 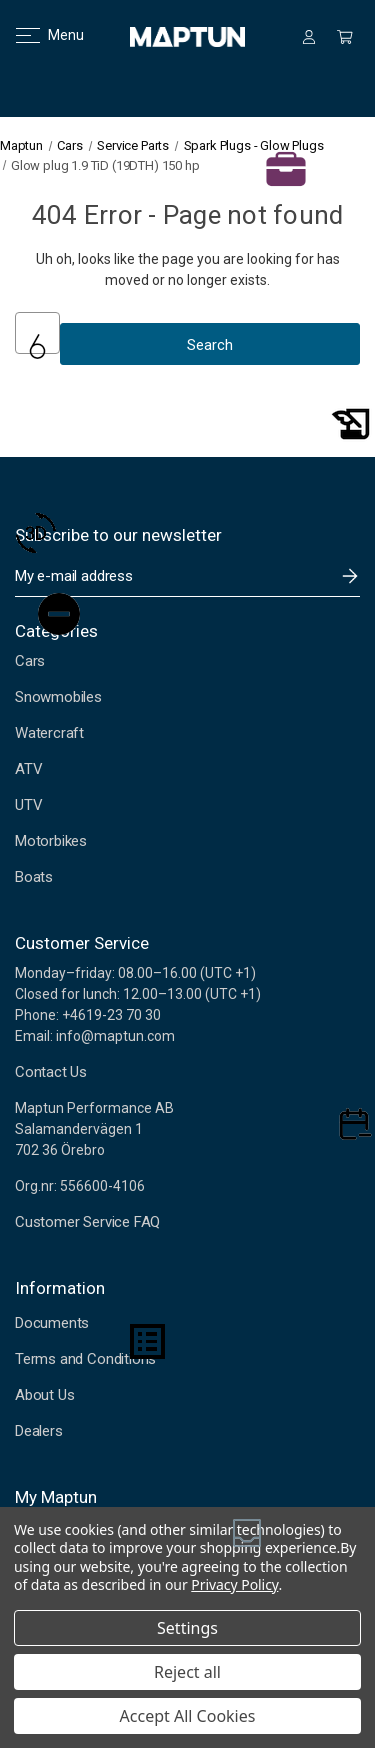 What do you see at coordinates (37, 346) in the screenshot?
I see `indicates the number six in a list or sequence` at bounding box center [37, 346].